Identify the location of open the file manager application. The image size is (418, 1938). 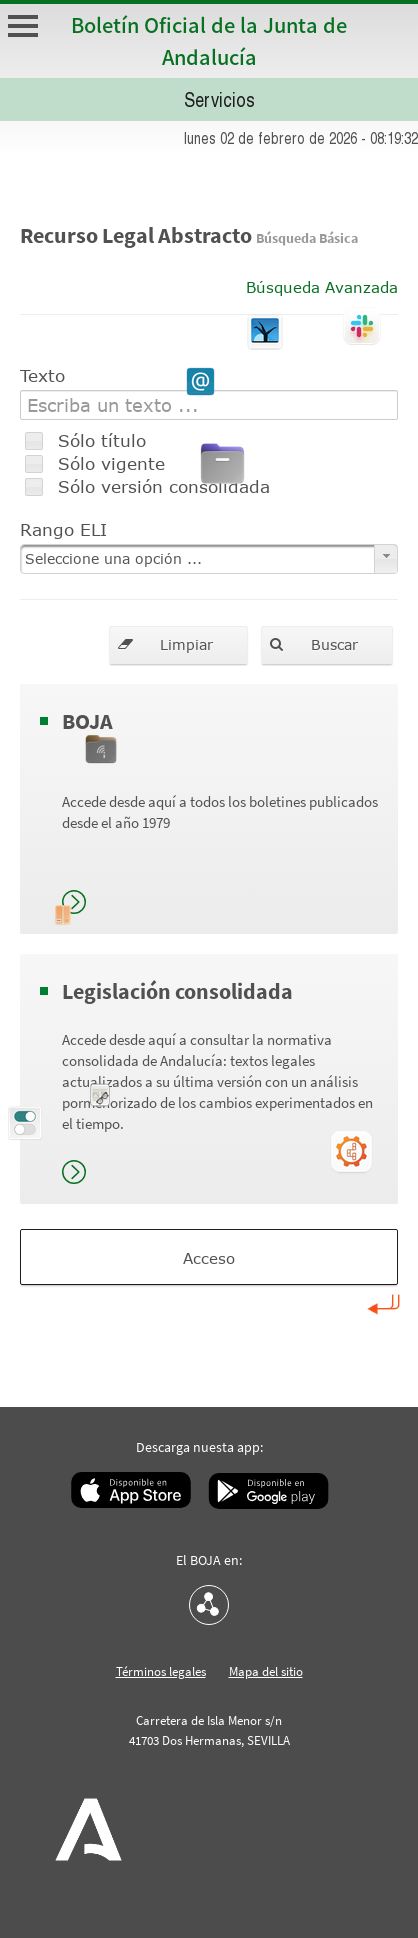
(222, 463).